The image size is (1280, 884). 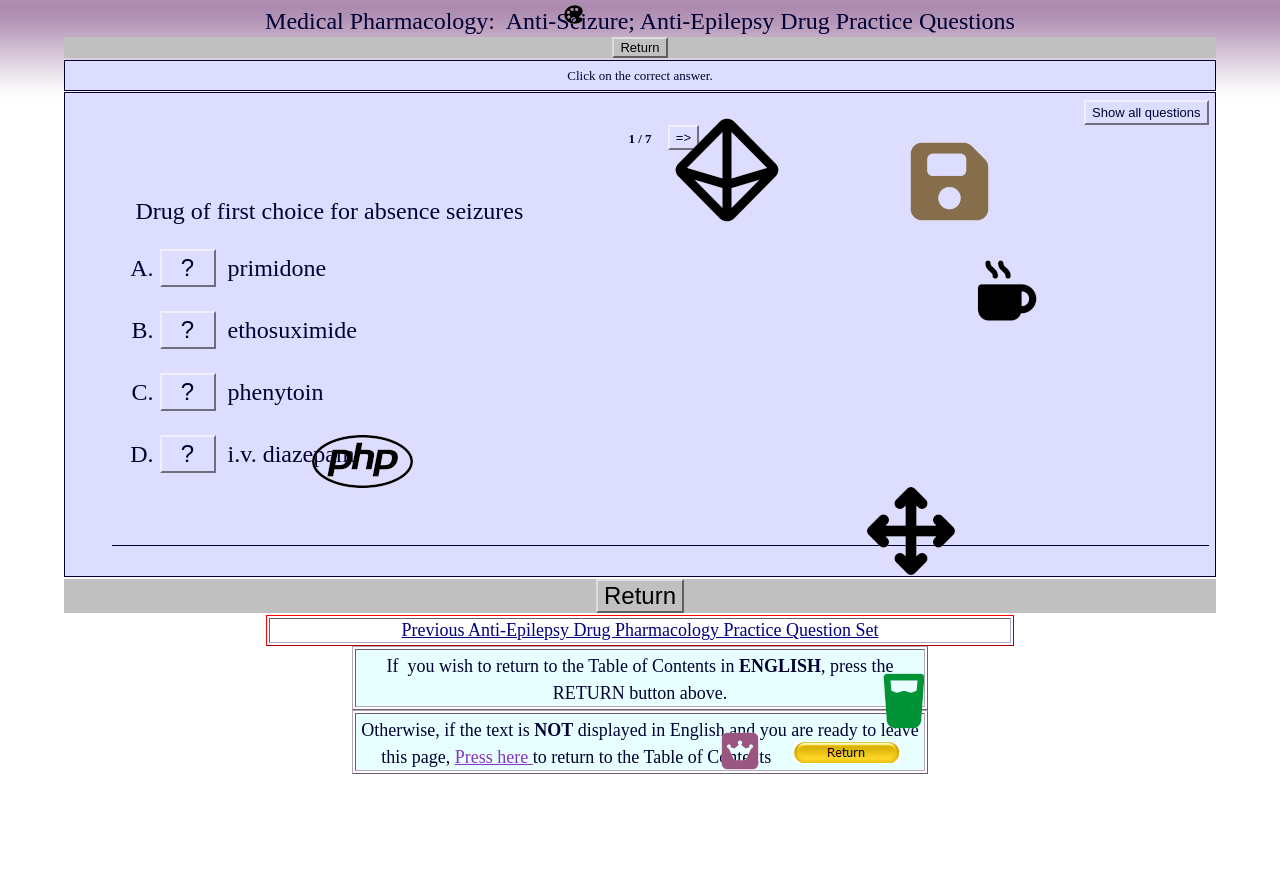 What do you see at coordinates (740, 751) in the screenshot?
I see `web awesome brand logo` at bounding box center [740, 751].